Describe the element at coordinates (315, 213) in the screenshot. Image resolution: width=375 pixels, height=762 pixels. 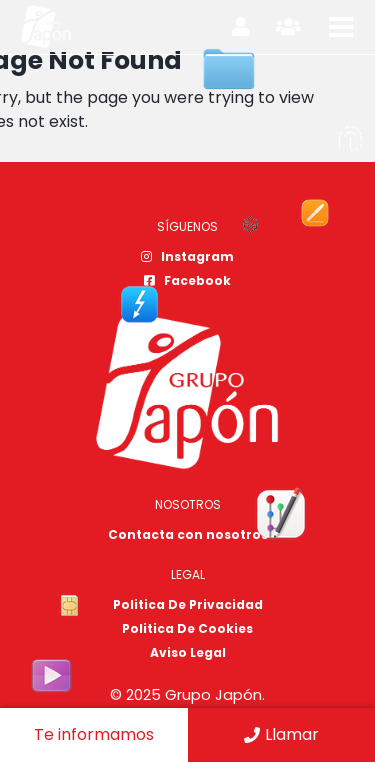
I see `open Pages document editor` at that location.